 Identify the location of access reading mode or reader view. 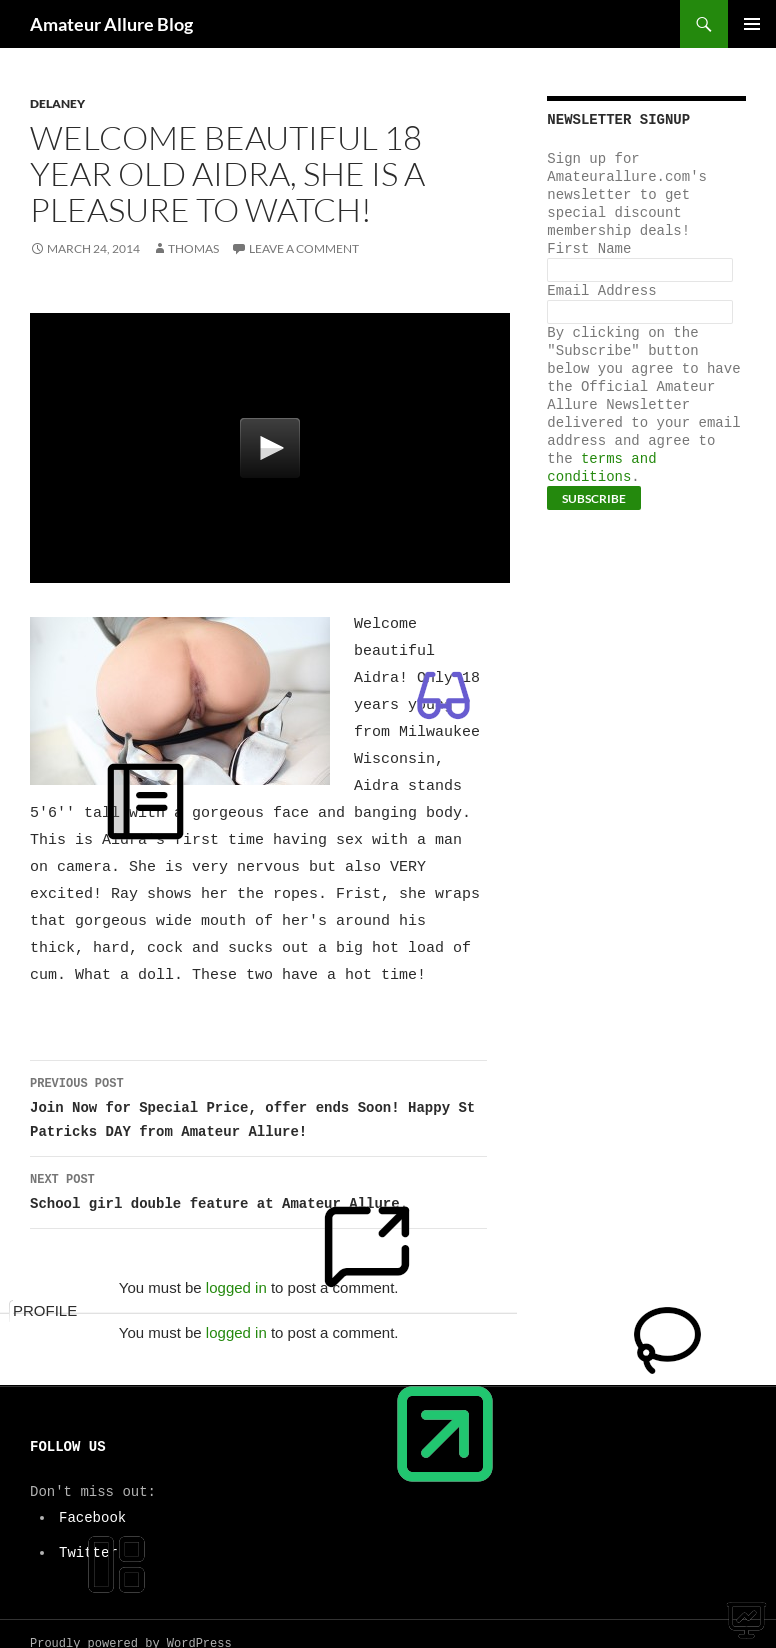
(443, 695).